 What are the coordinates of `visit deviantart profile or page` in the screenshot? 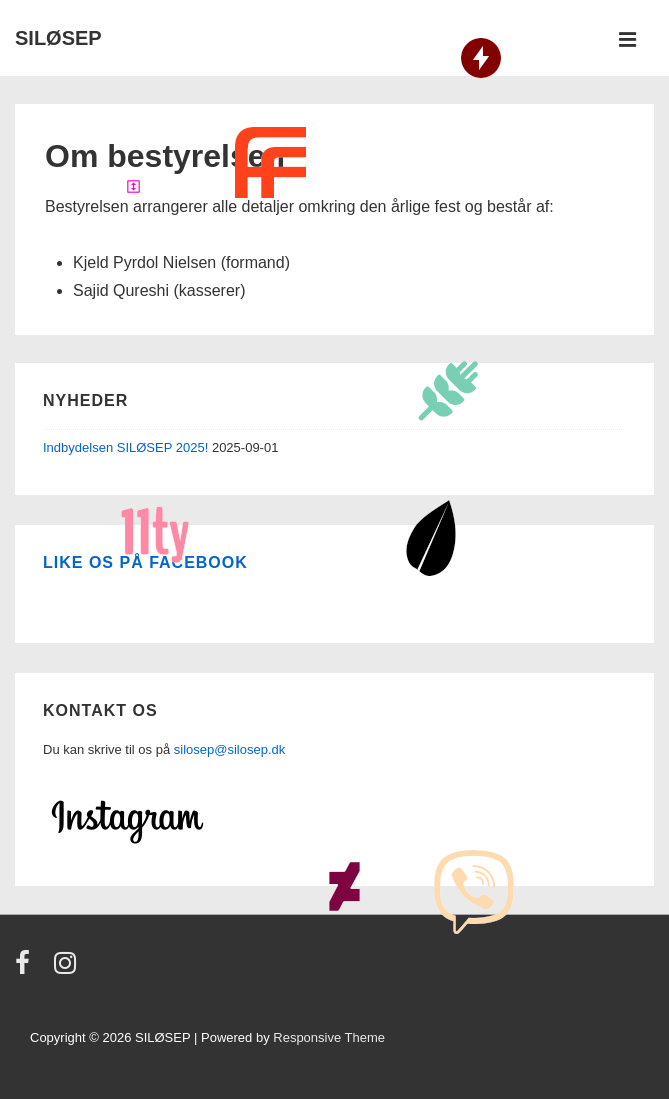 It's located at (344, 886).